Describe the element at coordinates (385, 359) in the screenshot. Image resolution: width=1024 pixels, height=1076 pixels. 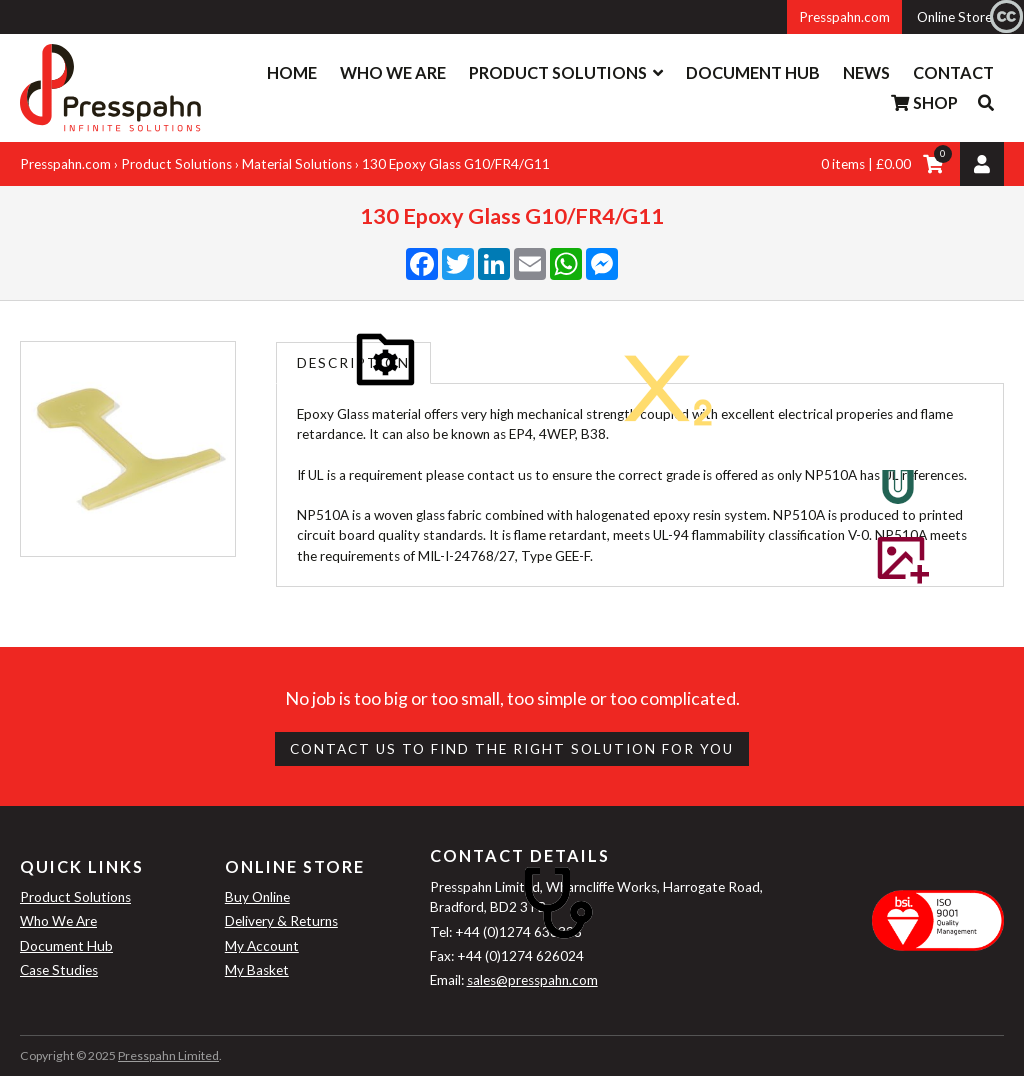
I see `access folder settings or preferences` at that location.